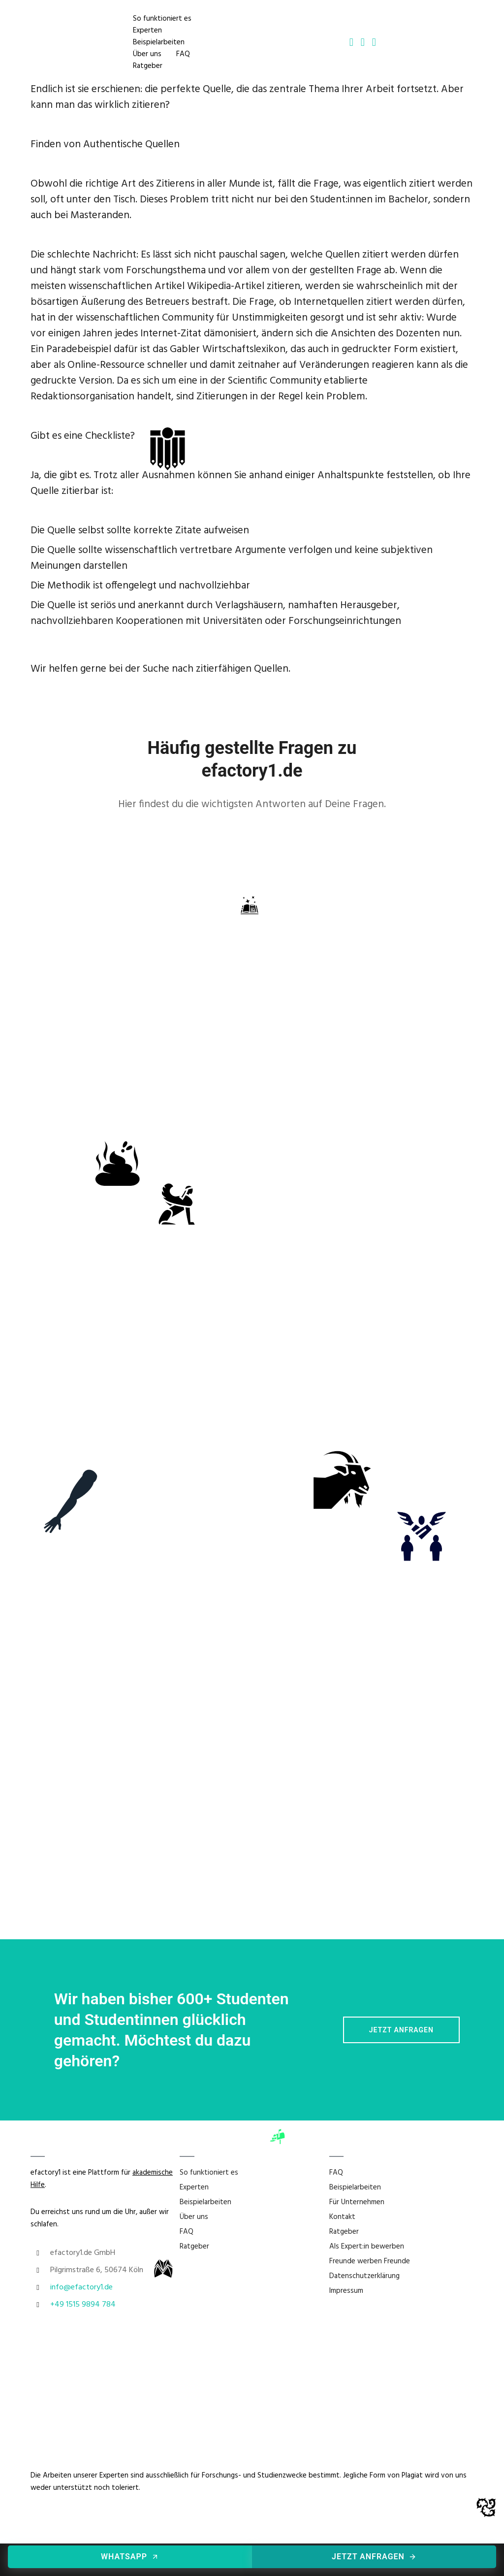 The width and height of the screenshot is (504, 2576). Describe the element at coordinates (250, 905) in the screenshot. I see `open your spell book or magic abilities` at that location.